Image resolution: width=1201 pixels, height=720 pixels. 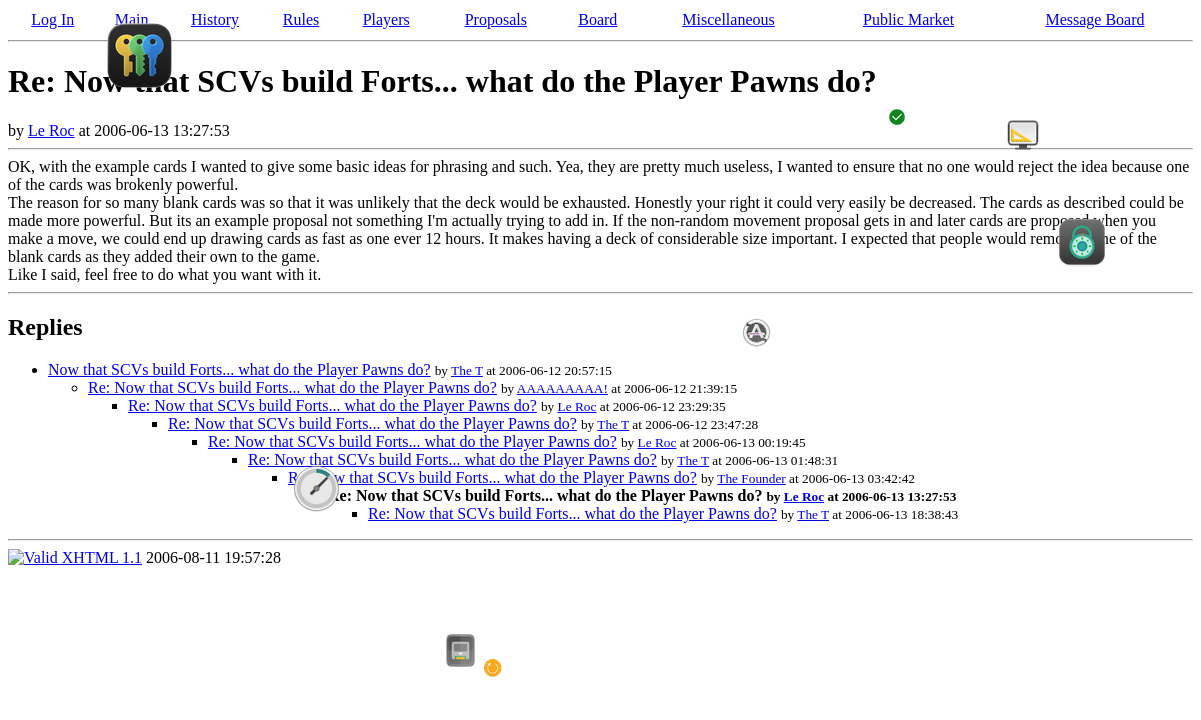 I want to click on open keysmith authenticator app, so click(x=1082, y=242).